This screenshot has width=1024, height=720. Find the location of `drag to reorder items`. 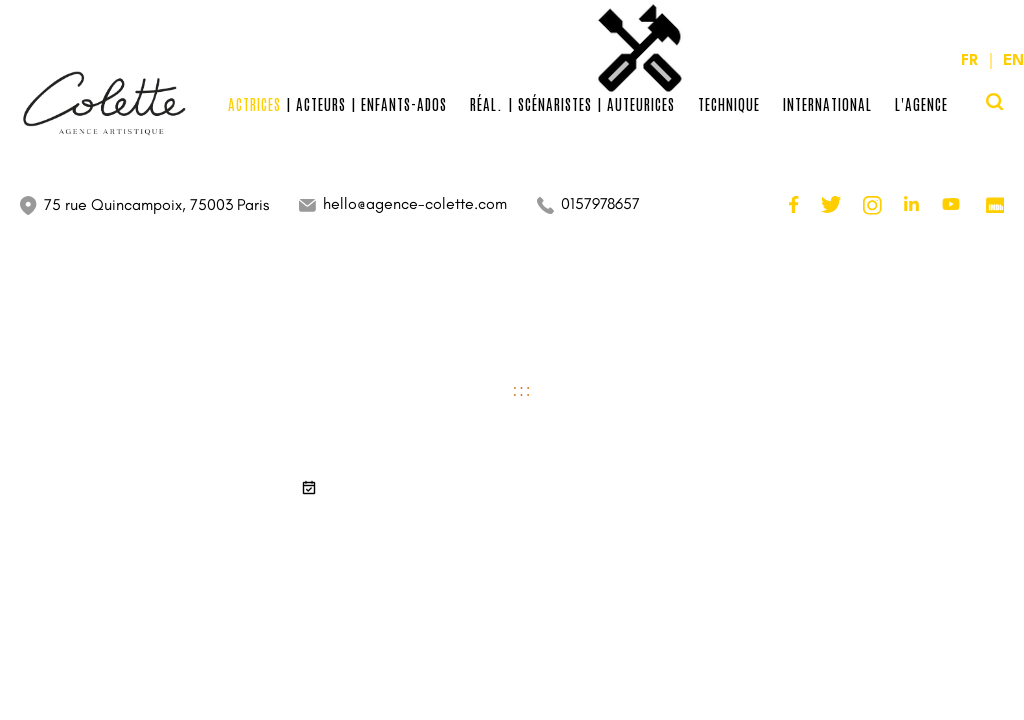

drag to reorder items is located at coordinates (521, 391).